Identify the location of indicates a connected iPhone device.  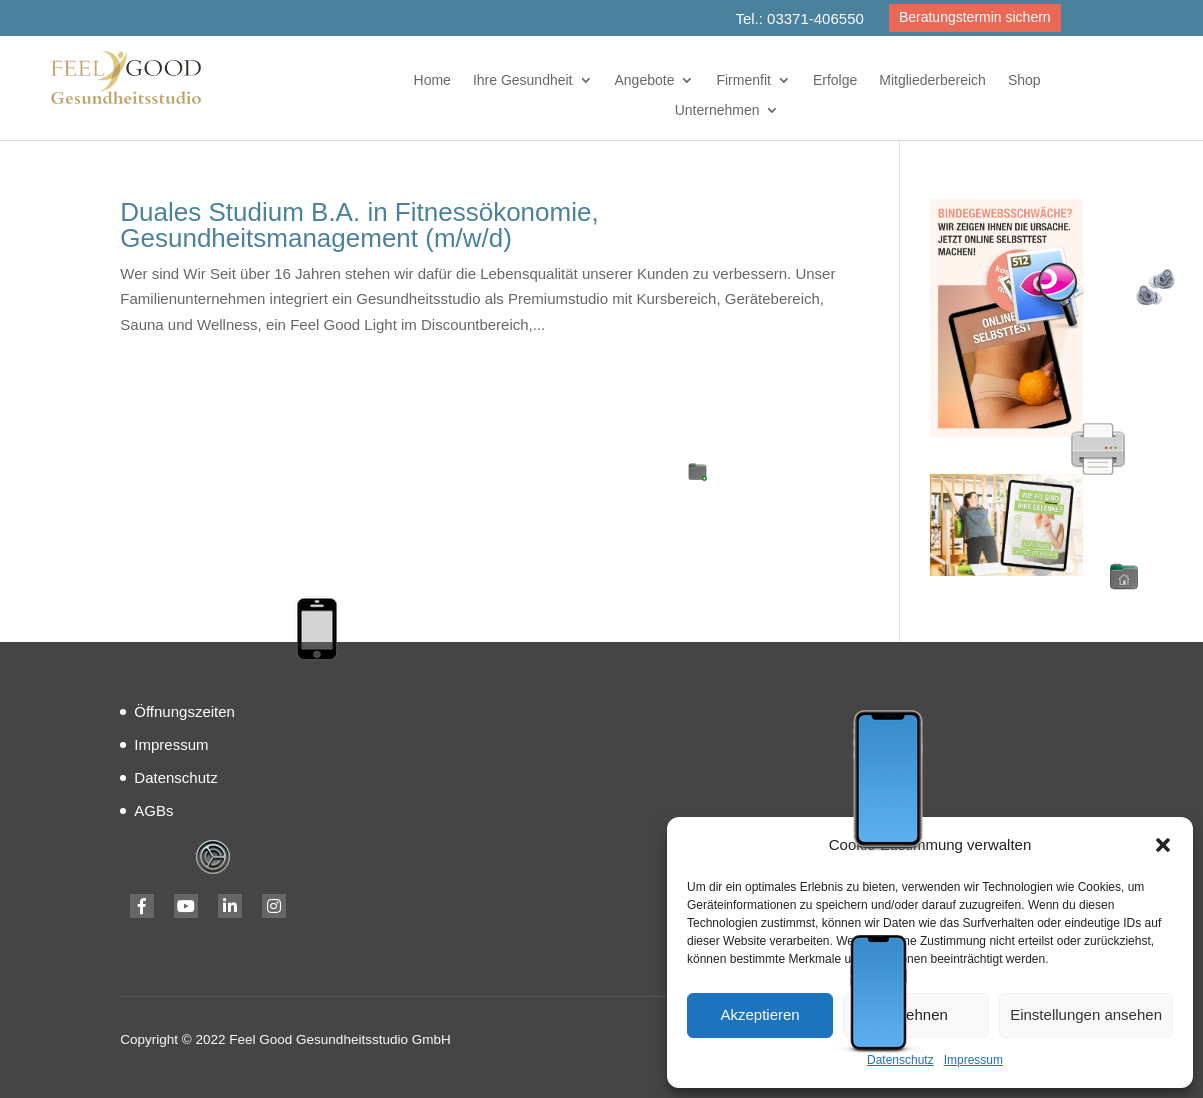
(878, 994).